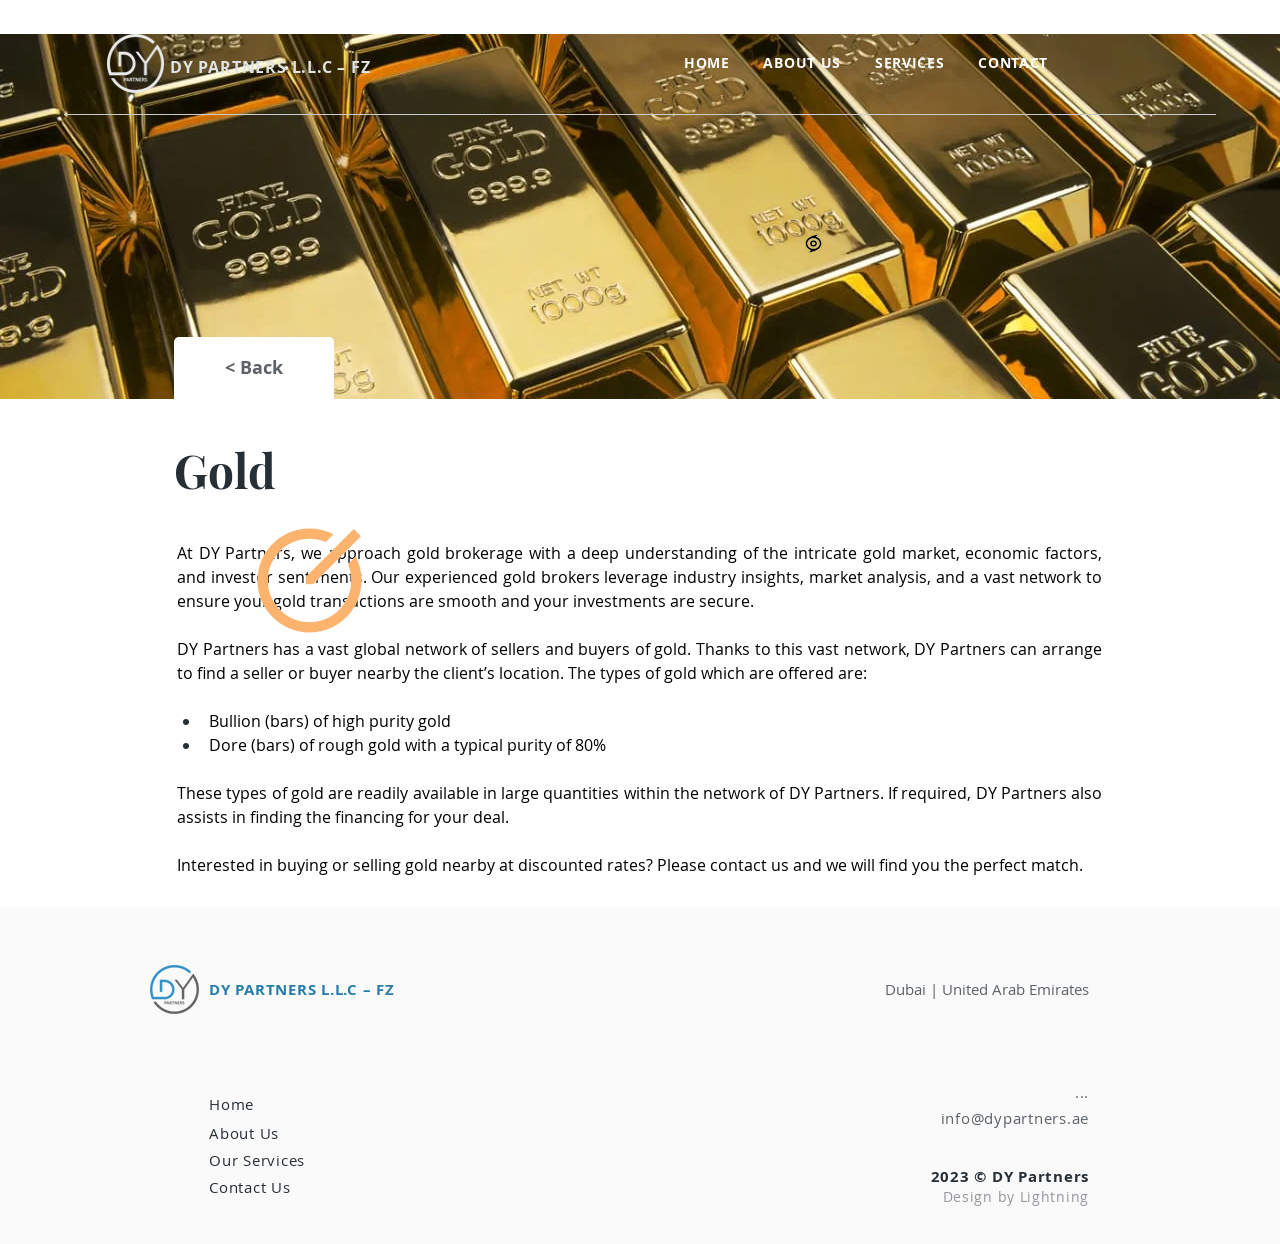 The width and height of the screenshot is (1280, 1244). Describe the element at coordinates (813, 243) in the screenshot. I see `indicates typhoon or hurricane weather alert` at that location.